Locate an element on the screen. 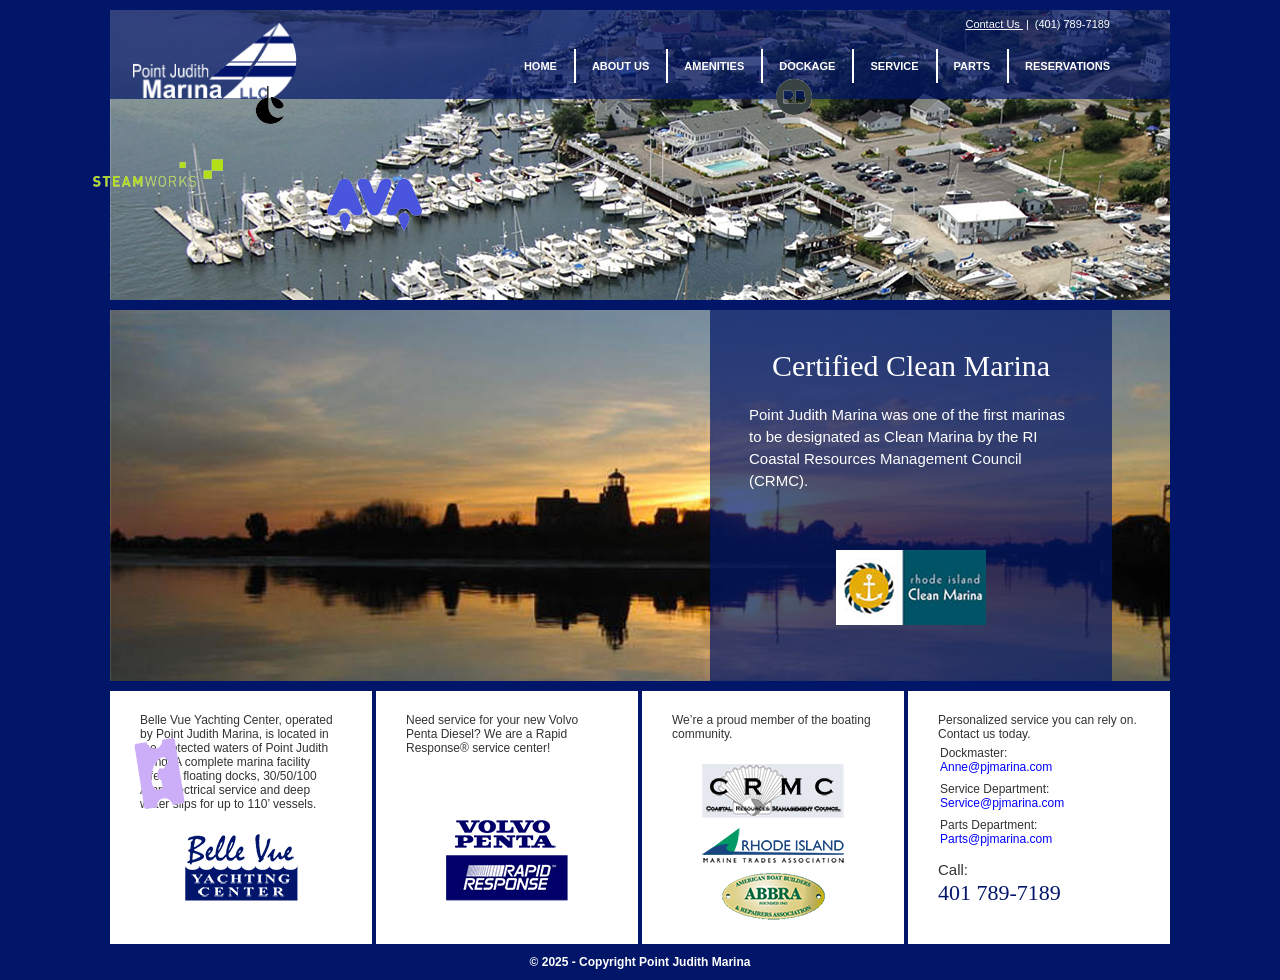  open the Allociné app for movie listings and reviews is located at coordinates (159, 773).